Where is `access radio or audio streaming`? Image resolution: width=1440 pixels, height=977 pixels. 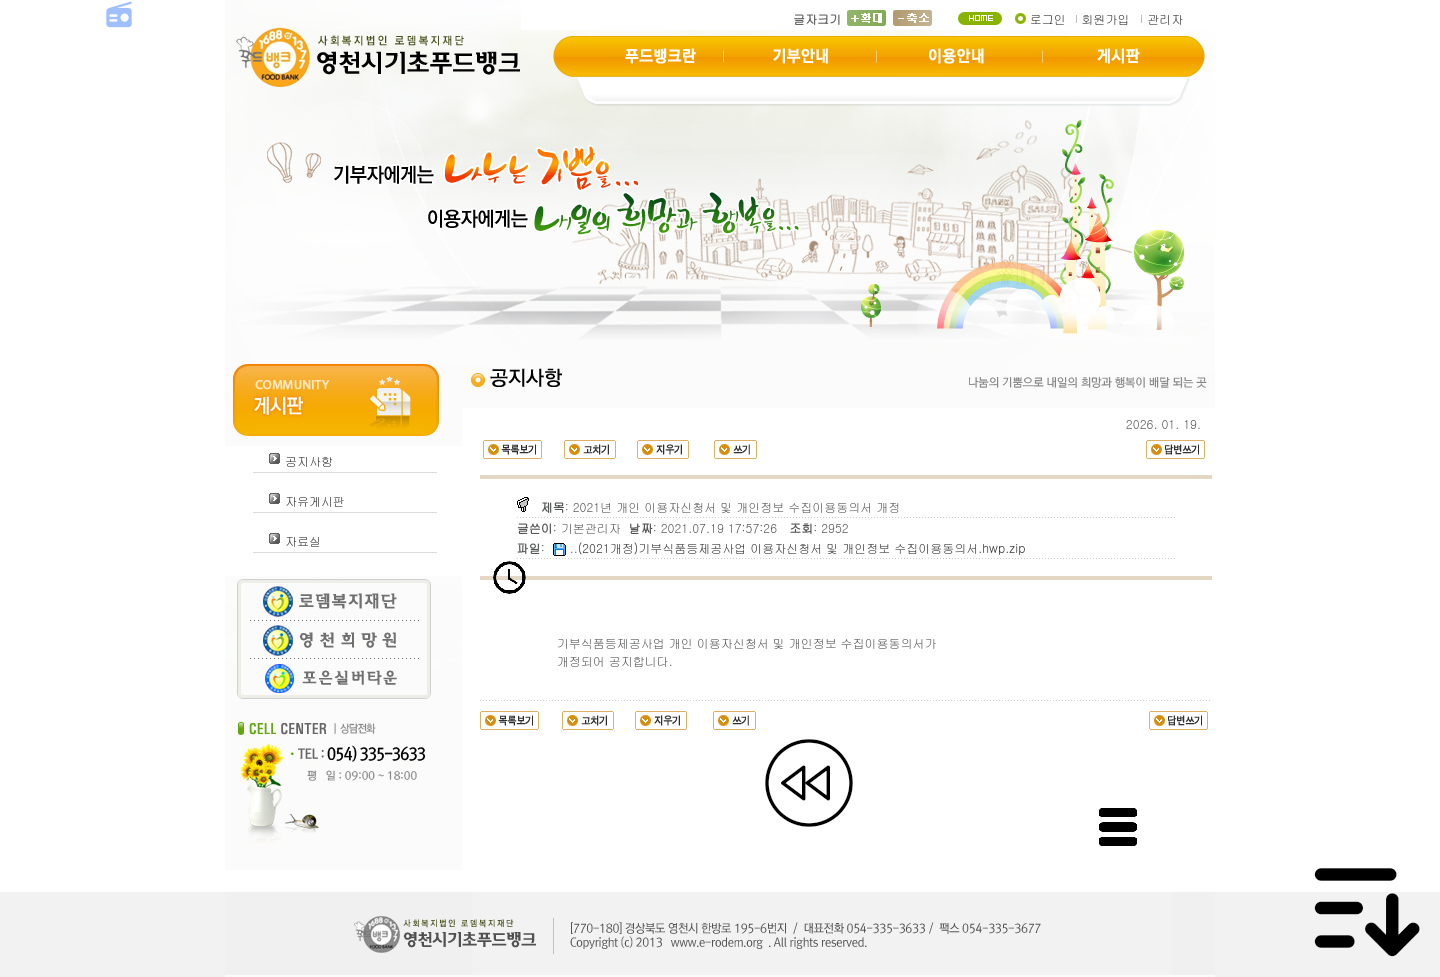
access radio or audio streaming is located at coordinates (119, 16).